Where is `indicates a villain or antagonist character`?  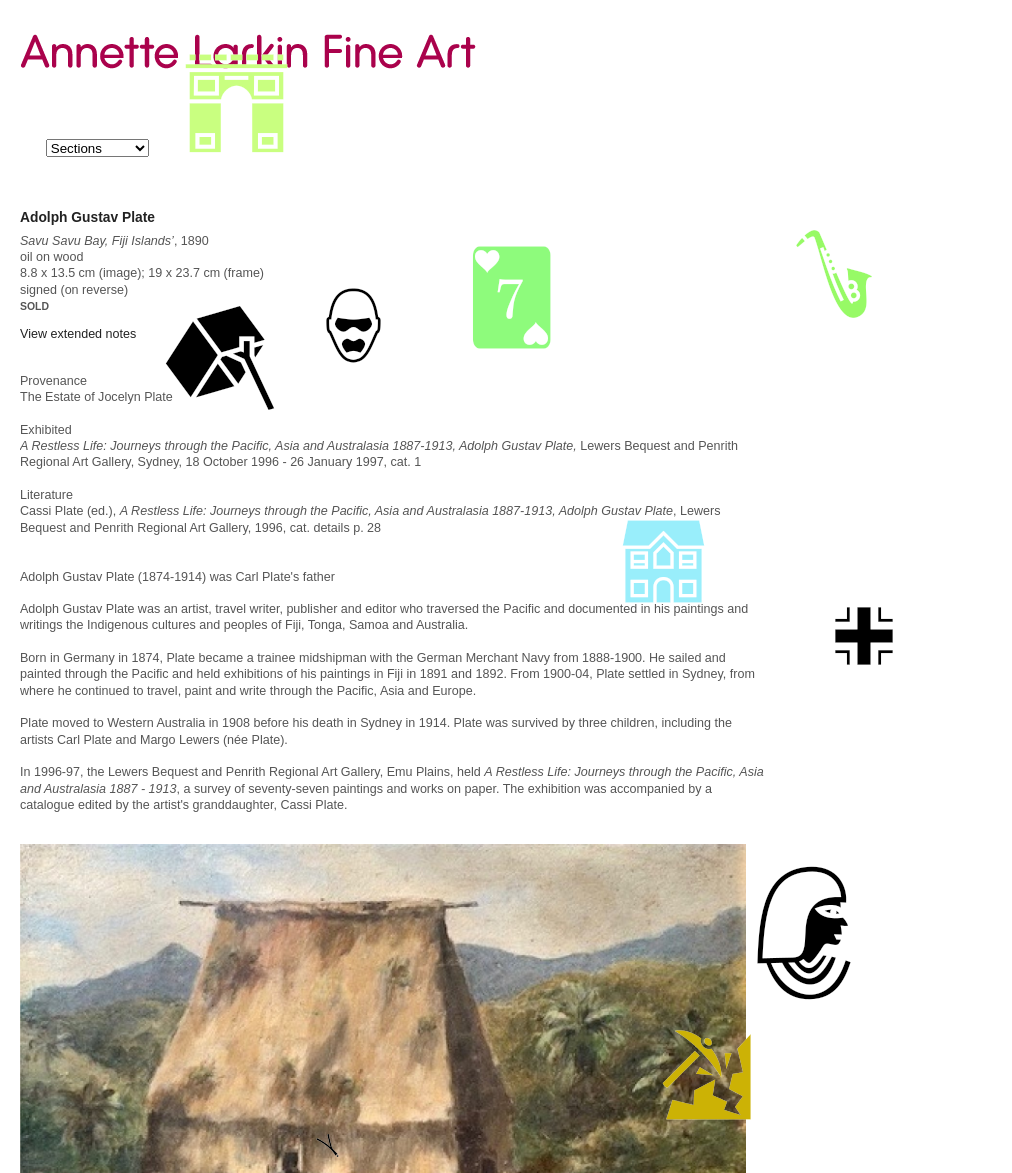
indicates a villain or antagonist character is located at coordinates (353, 325).